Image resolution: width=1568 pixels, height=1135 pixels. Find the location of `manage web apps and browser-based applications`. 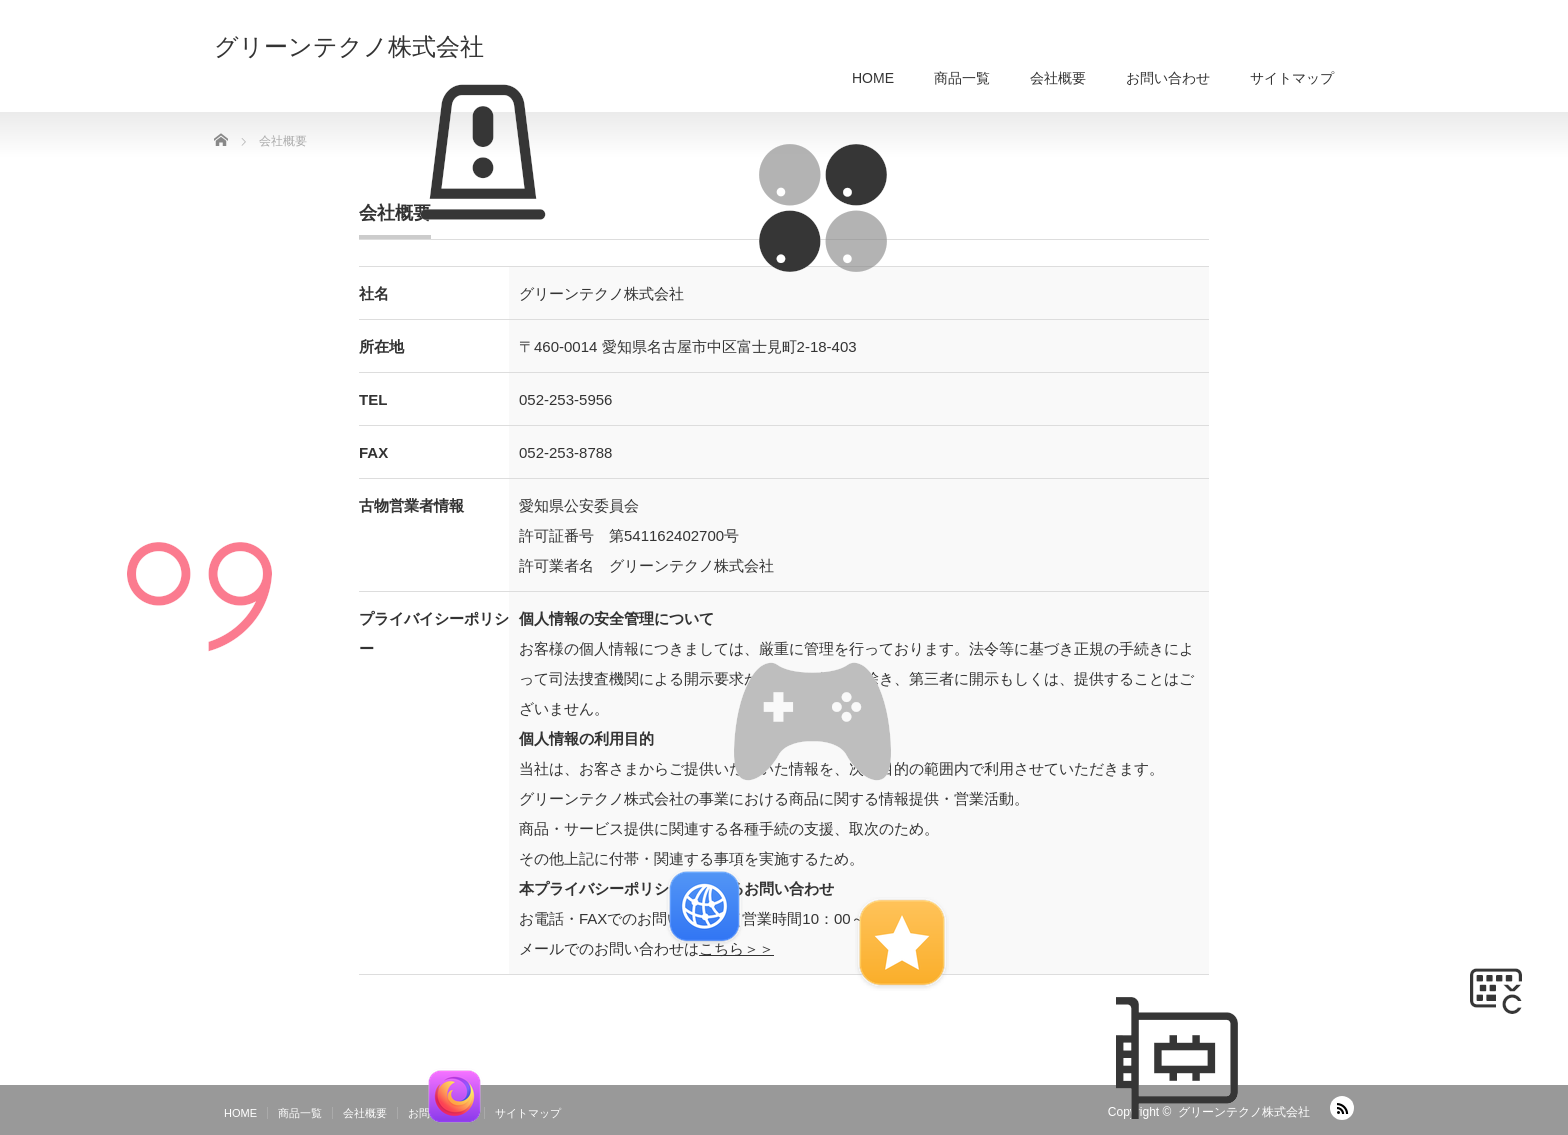

manage web apps and browser-based applications is located at coordinates (704, 907).